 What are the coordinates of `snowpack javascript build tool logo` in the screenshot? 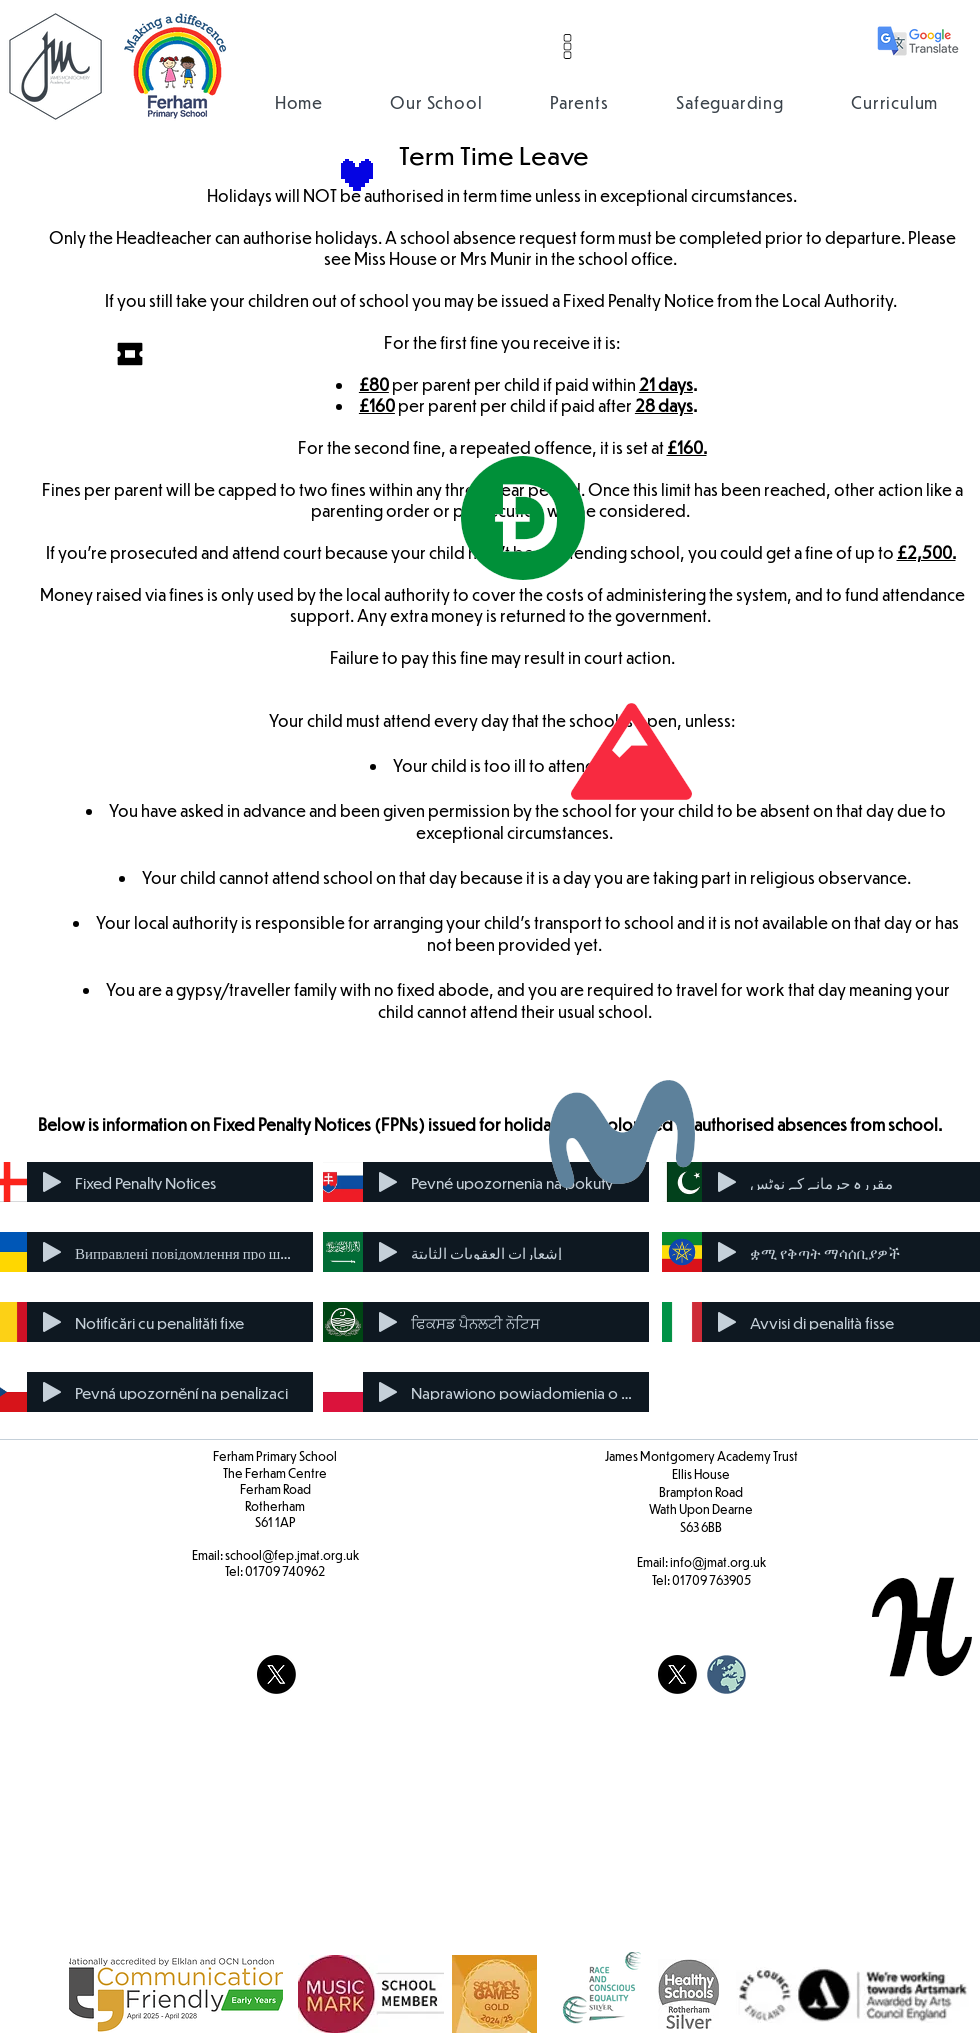 It's located at (631, 751).